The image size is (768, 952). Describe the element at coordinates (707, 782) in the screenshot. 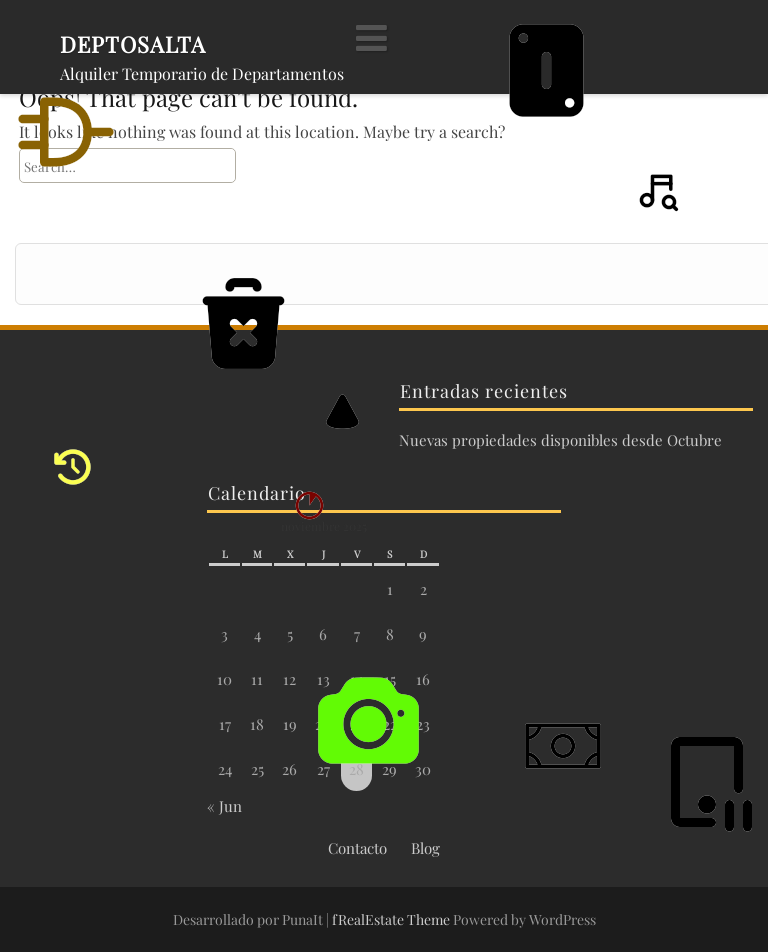

I see `pause media playback on tablet device` at that location.